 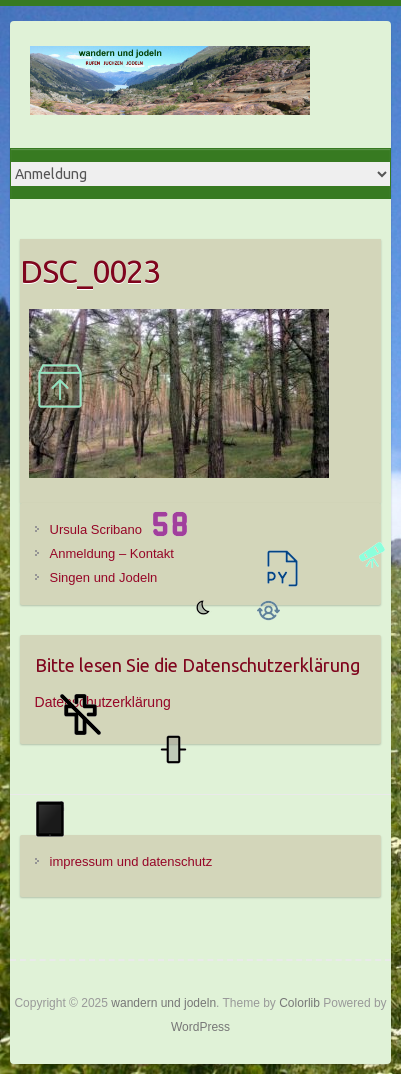 I want to click on iPad device icon, so click(x=50, y=819).